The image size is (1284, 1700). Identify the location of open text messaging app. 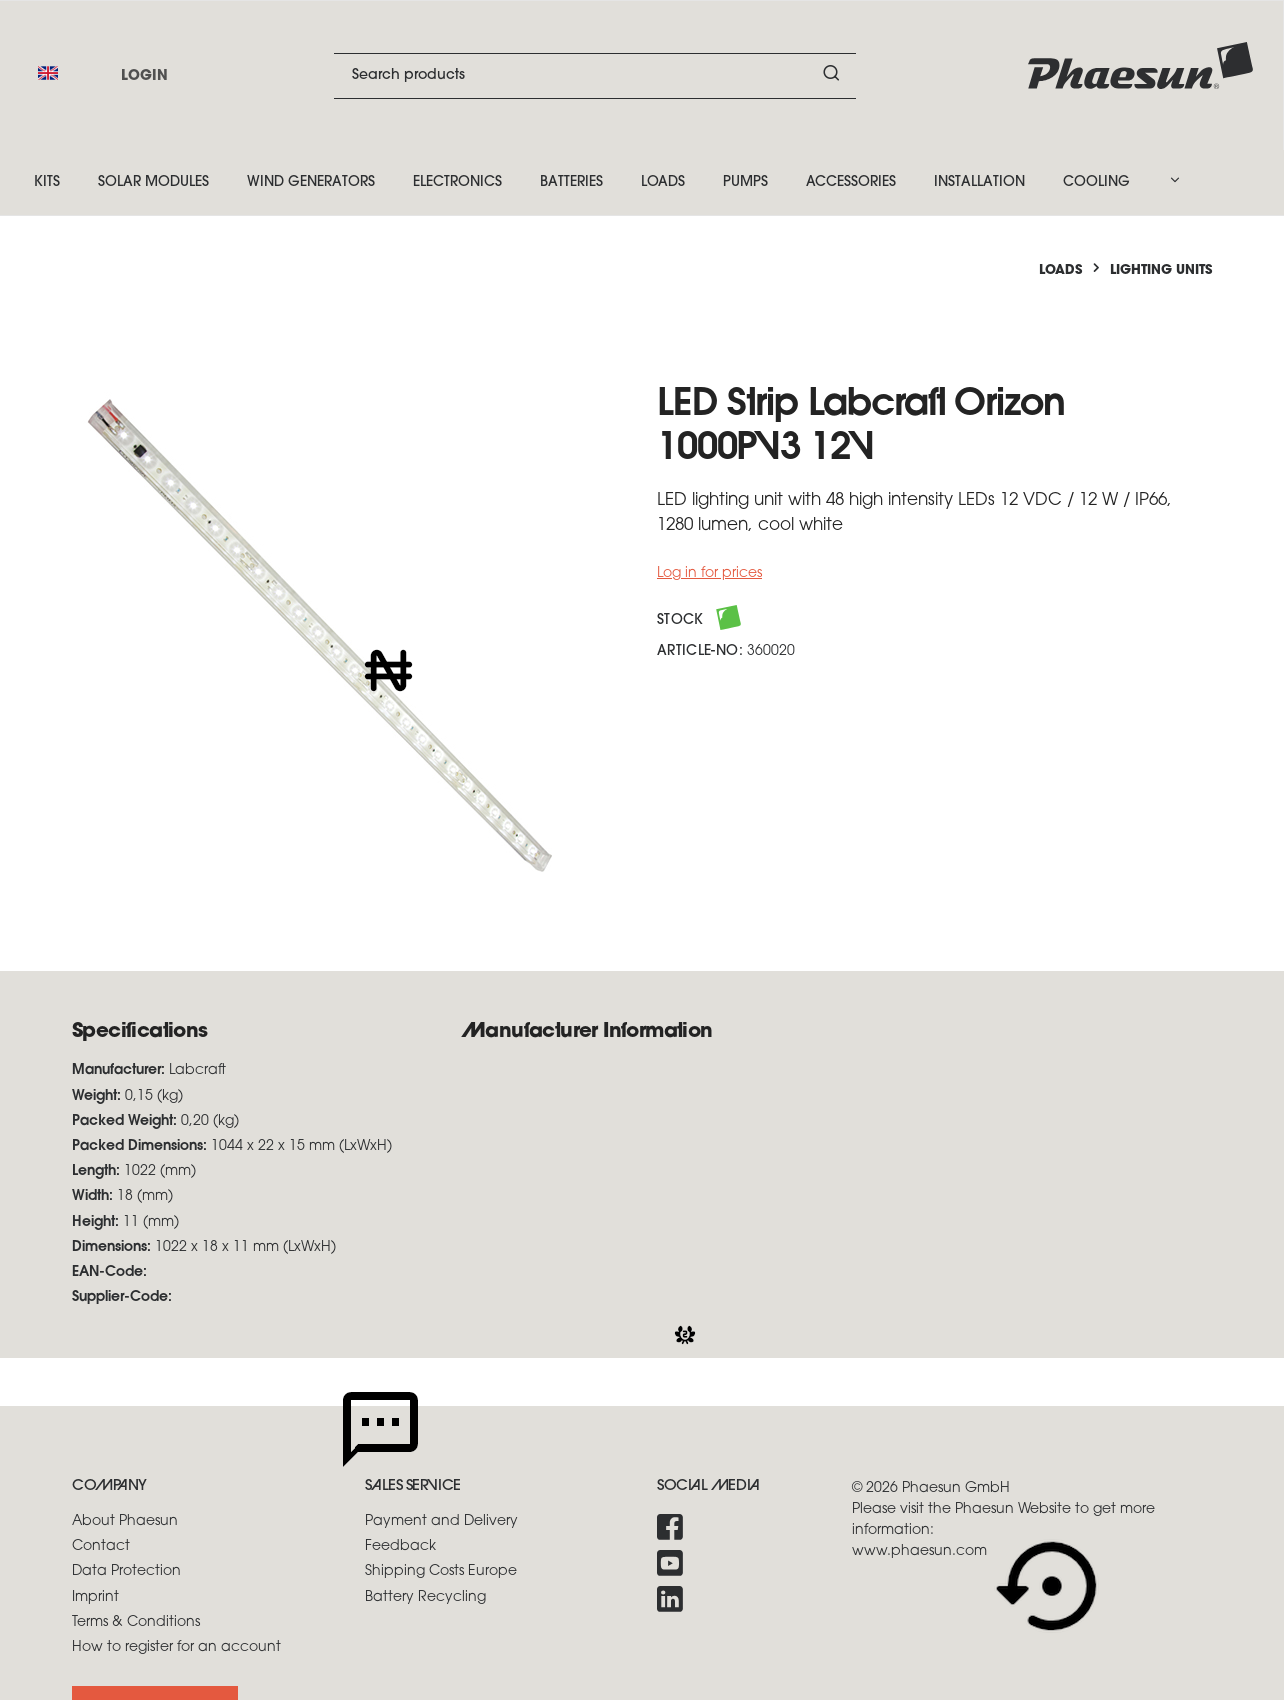
(380, 1429).